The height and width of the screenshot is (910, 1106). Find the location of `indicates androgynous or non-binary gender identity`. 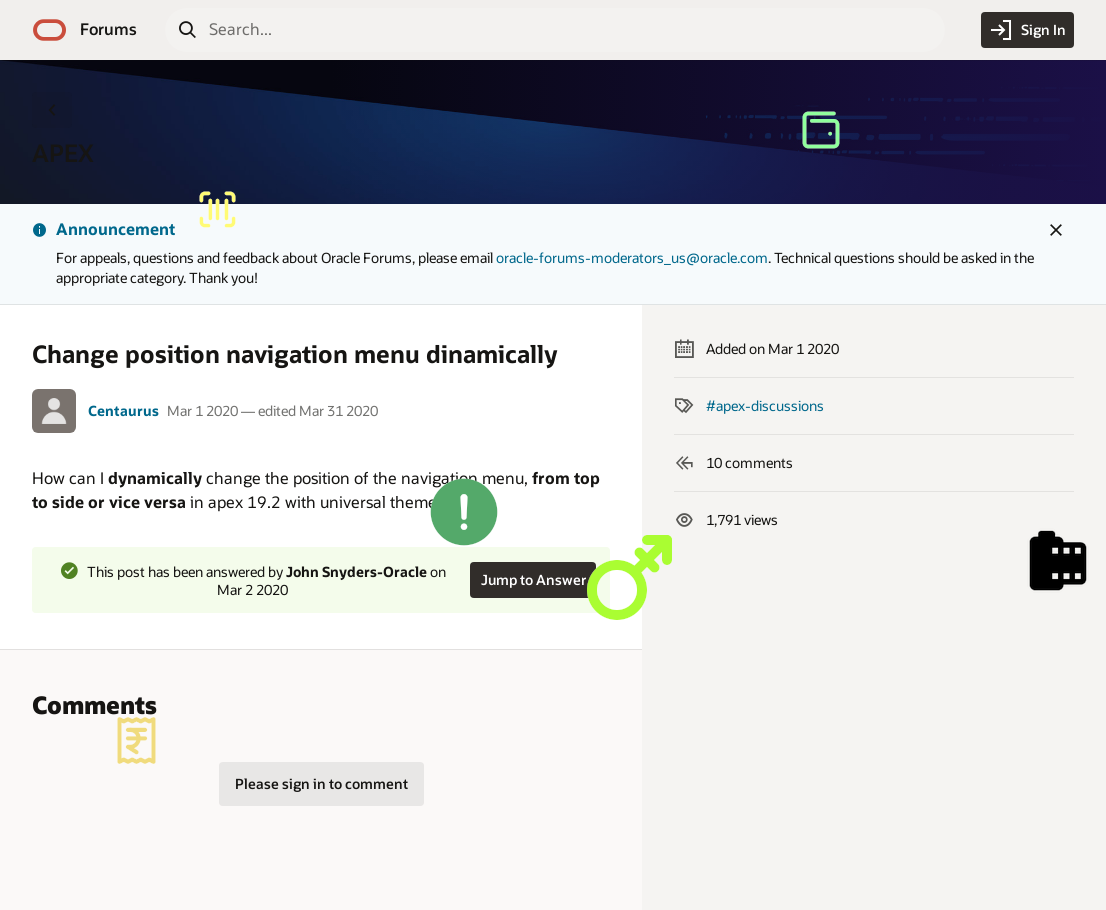

indicates androgynous or non-binary gender identity is located at coordinates (632, 575).